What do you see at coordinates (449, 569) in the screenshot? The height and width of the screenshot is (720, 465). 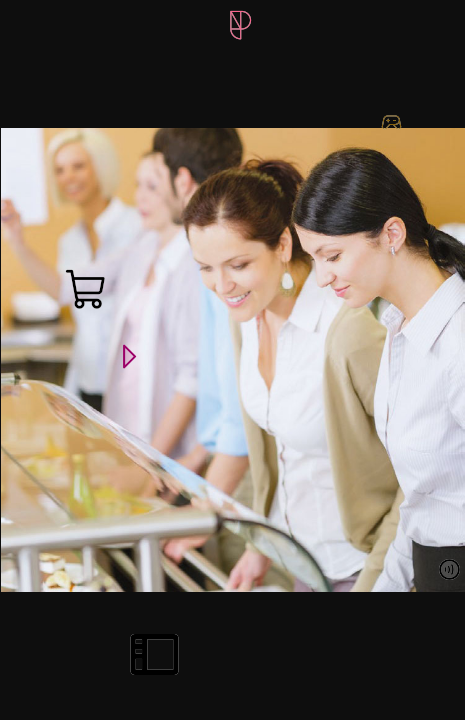 I see `tap to pay with contactless payment` at bounding box center [449, 569].